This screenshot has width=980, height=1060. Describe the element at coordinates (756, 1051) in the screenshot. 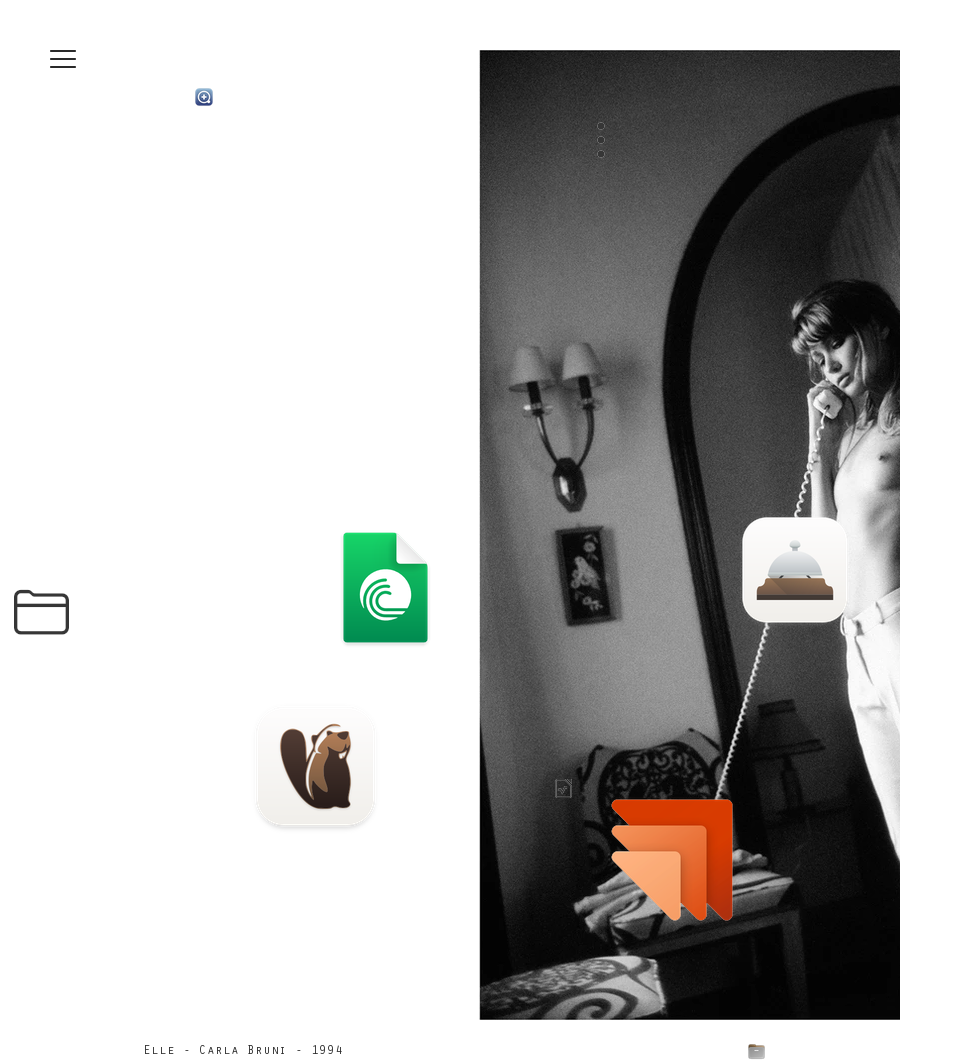

I see `open the files application` at that location.